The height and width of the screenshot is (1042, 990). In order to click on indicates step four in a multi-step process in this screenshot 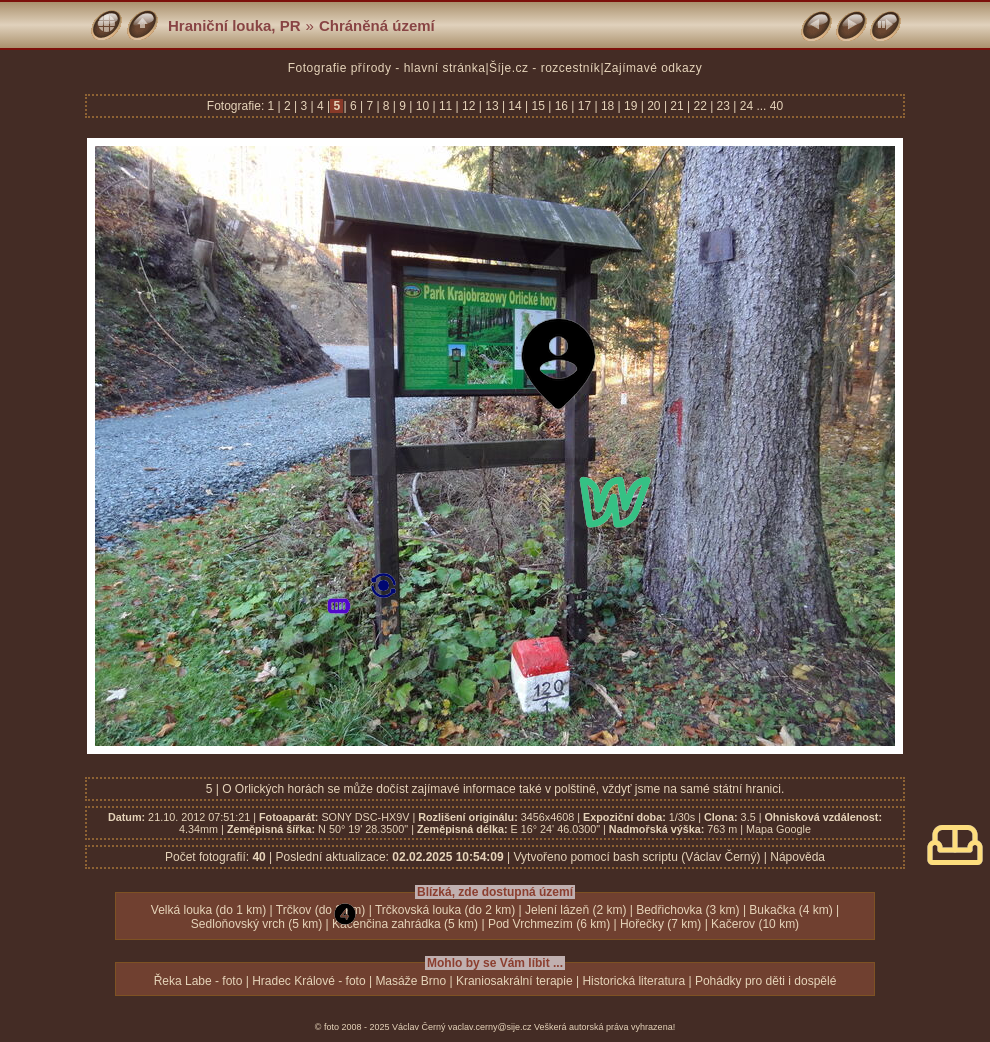, I will do `click(345, 914)`.